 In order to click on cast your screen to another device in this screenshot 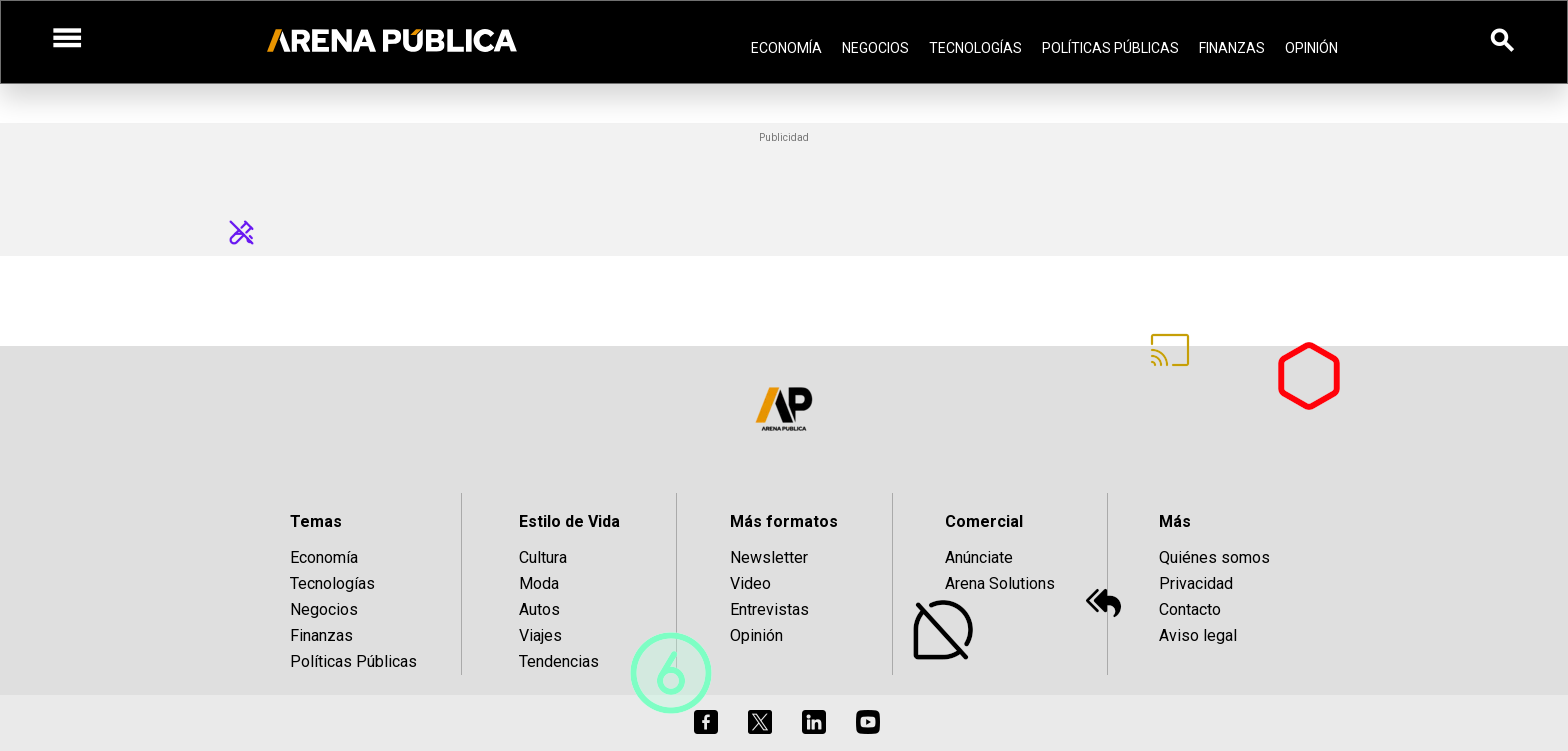, I will do `click(1170, 350)`.